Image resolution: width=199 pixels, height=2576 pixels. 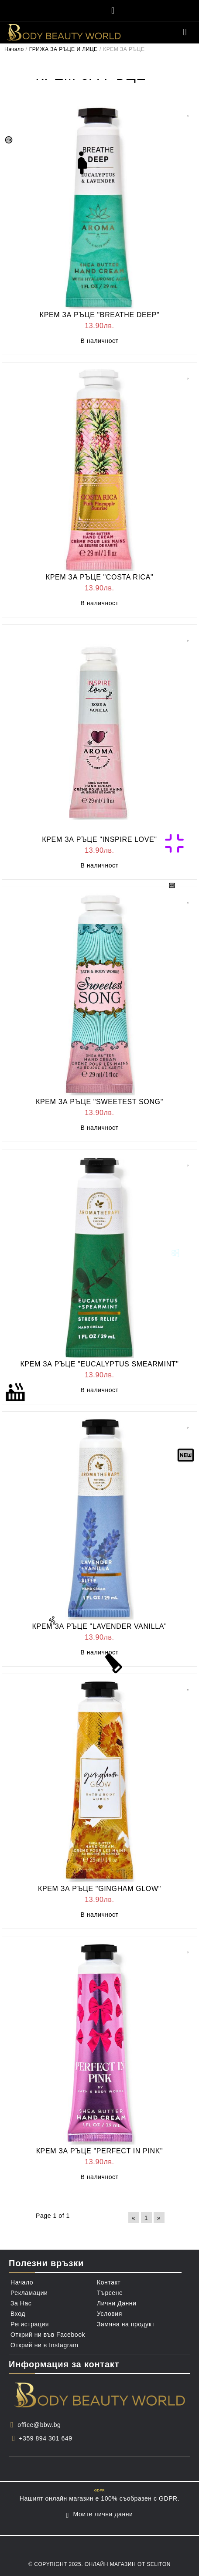 What do you see at coordinates (185, 1455) in the screenshot?
I see `indicates new content or recently added items` at bounding box center [185, 1455].